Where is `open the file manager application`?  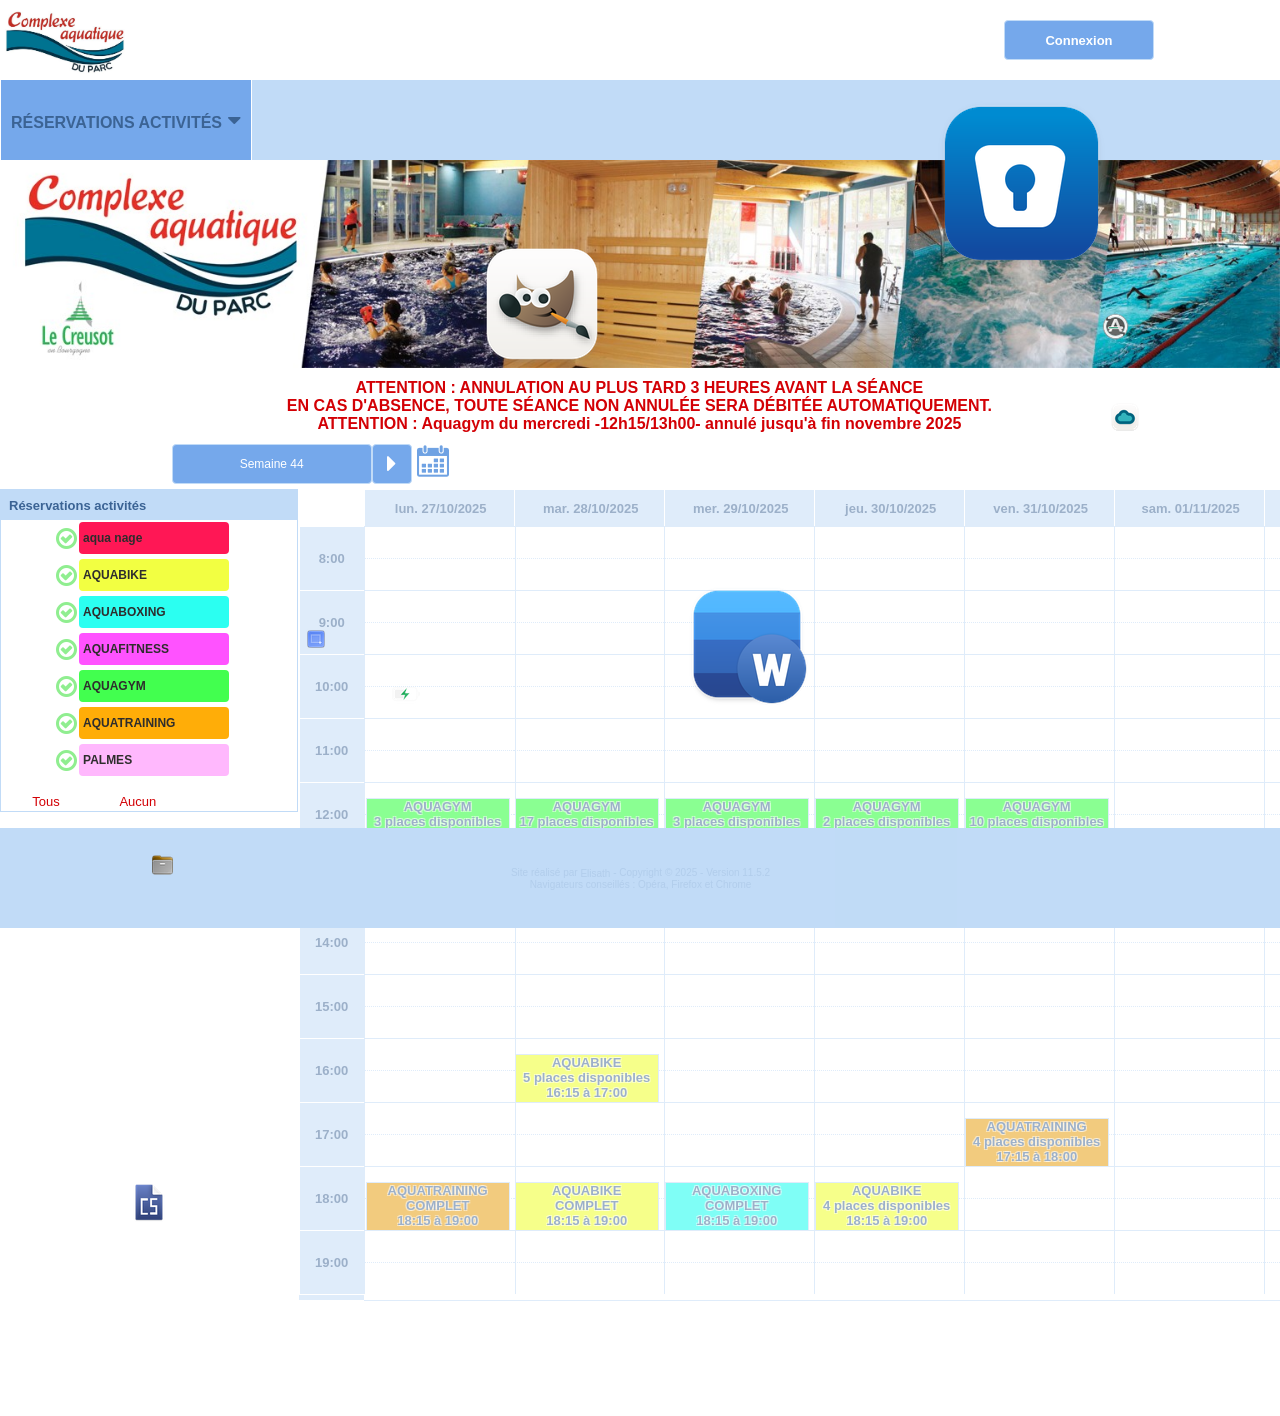 open the file manager application is located at coordinates (162, 864).